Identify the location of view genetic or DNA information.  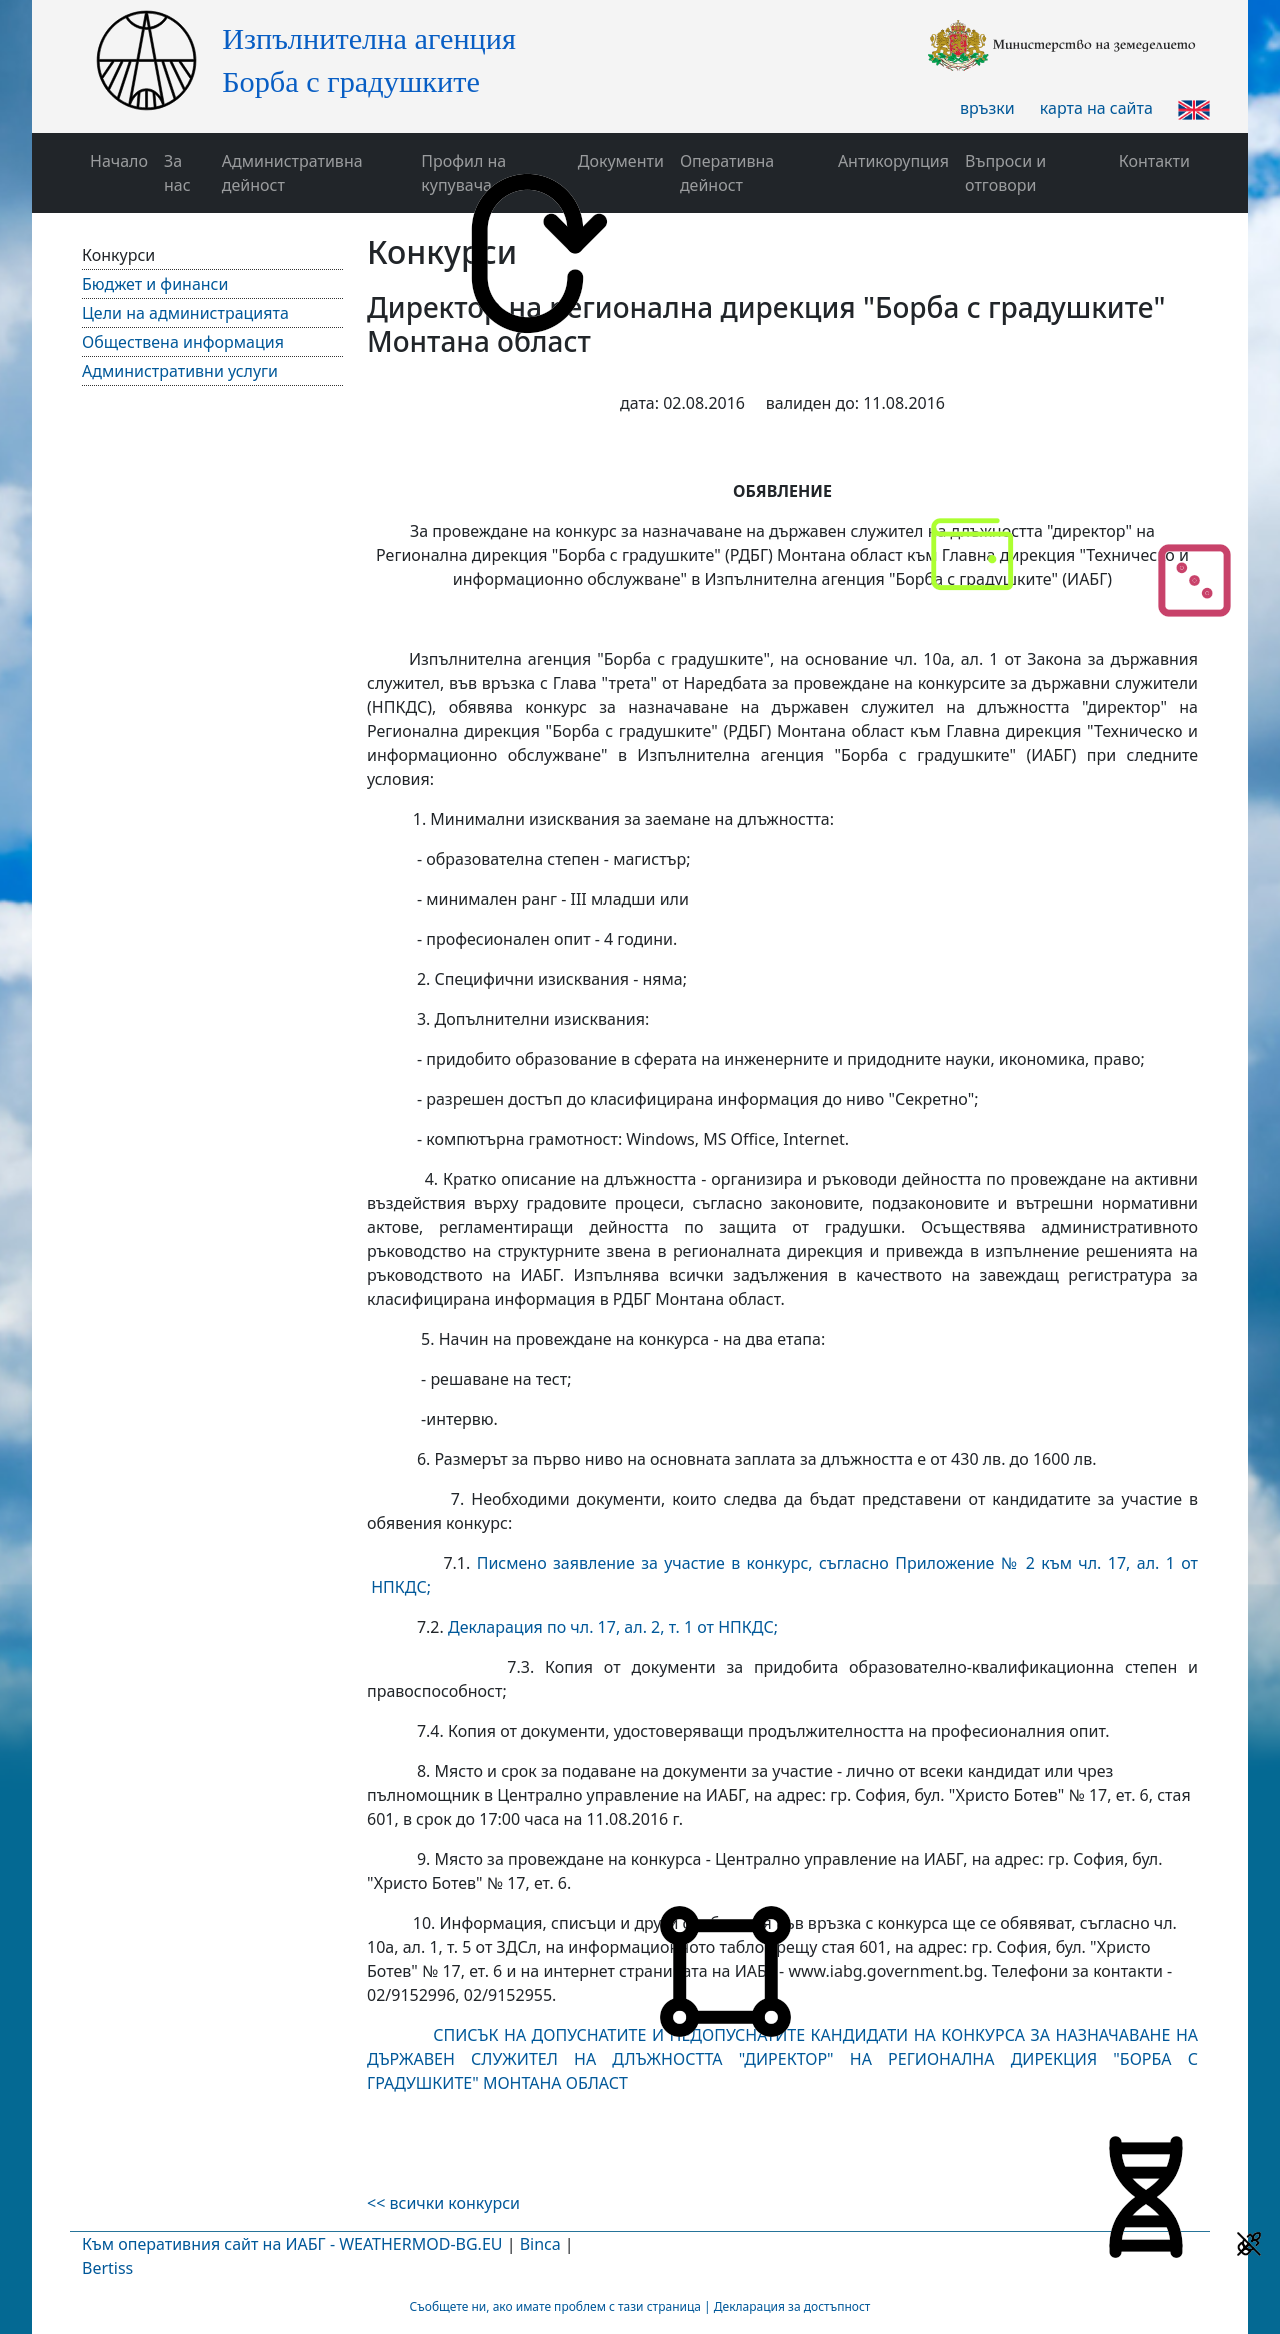
(1146, 2197).